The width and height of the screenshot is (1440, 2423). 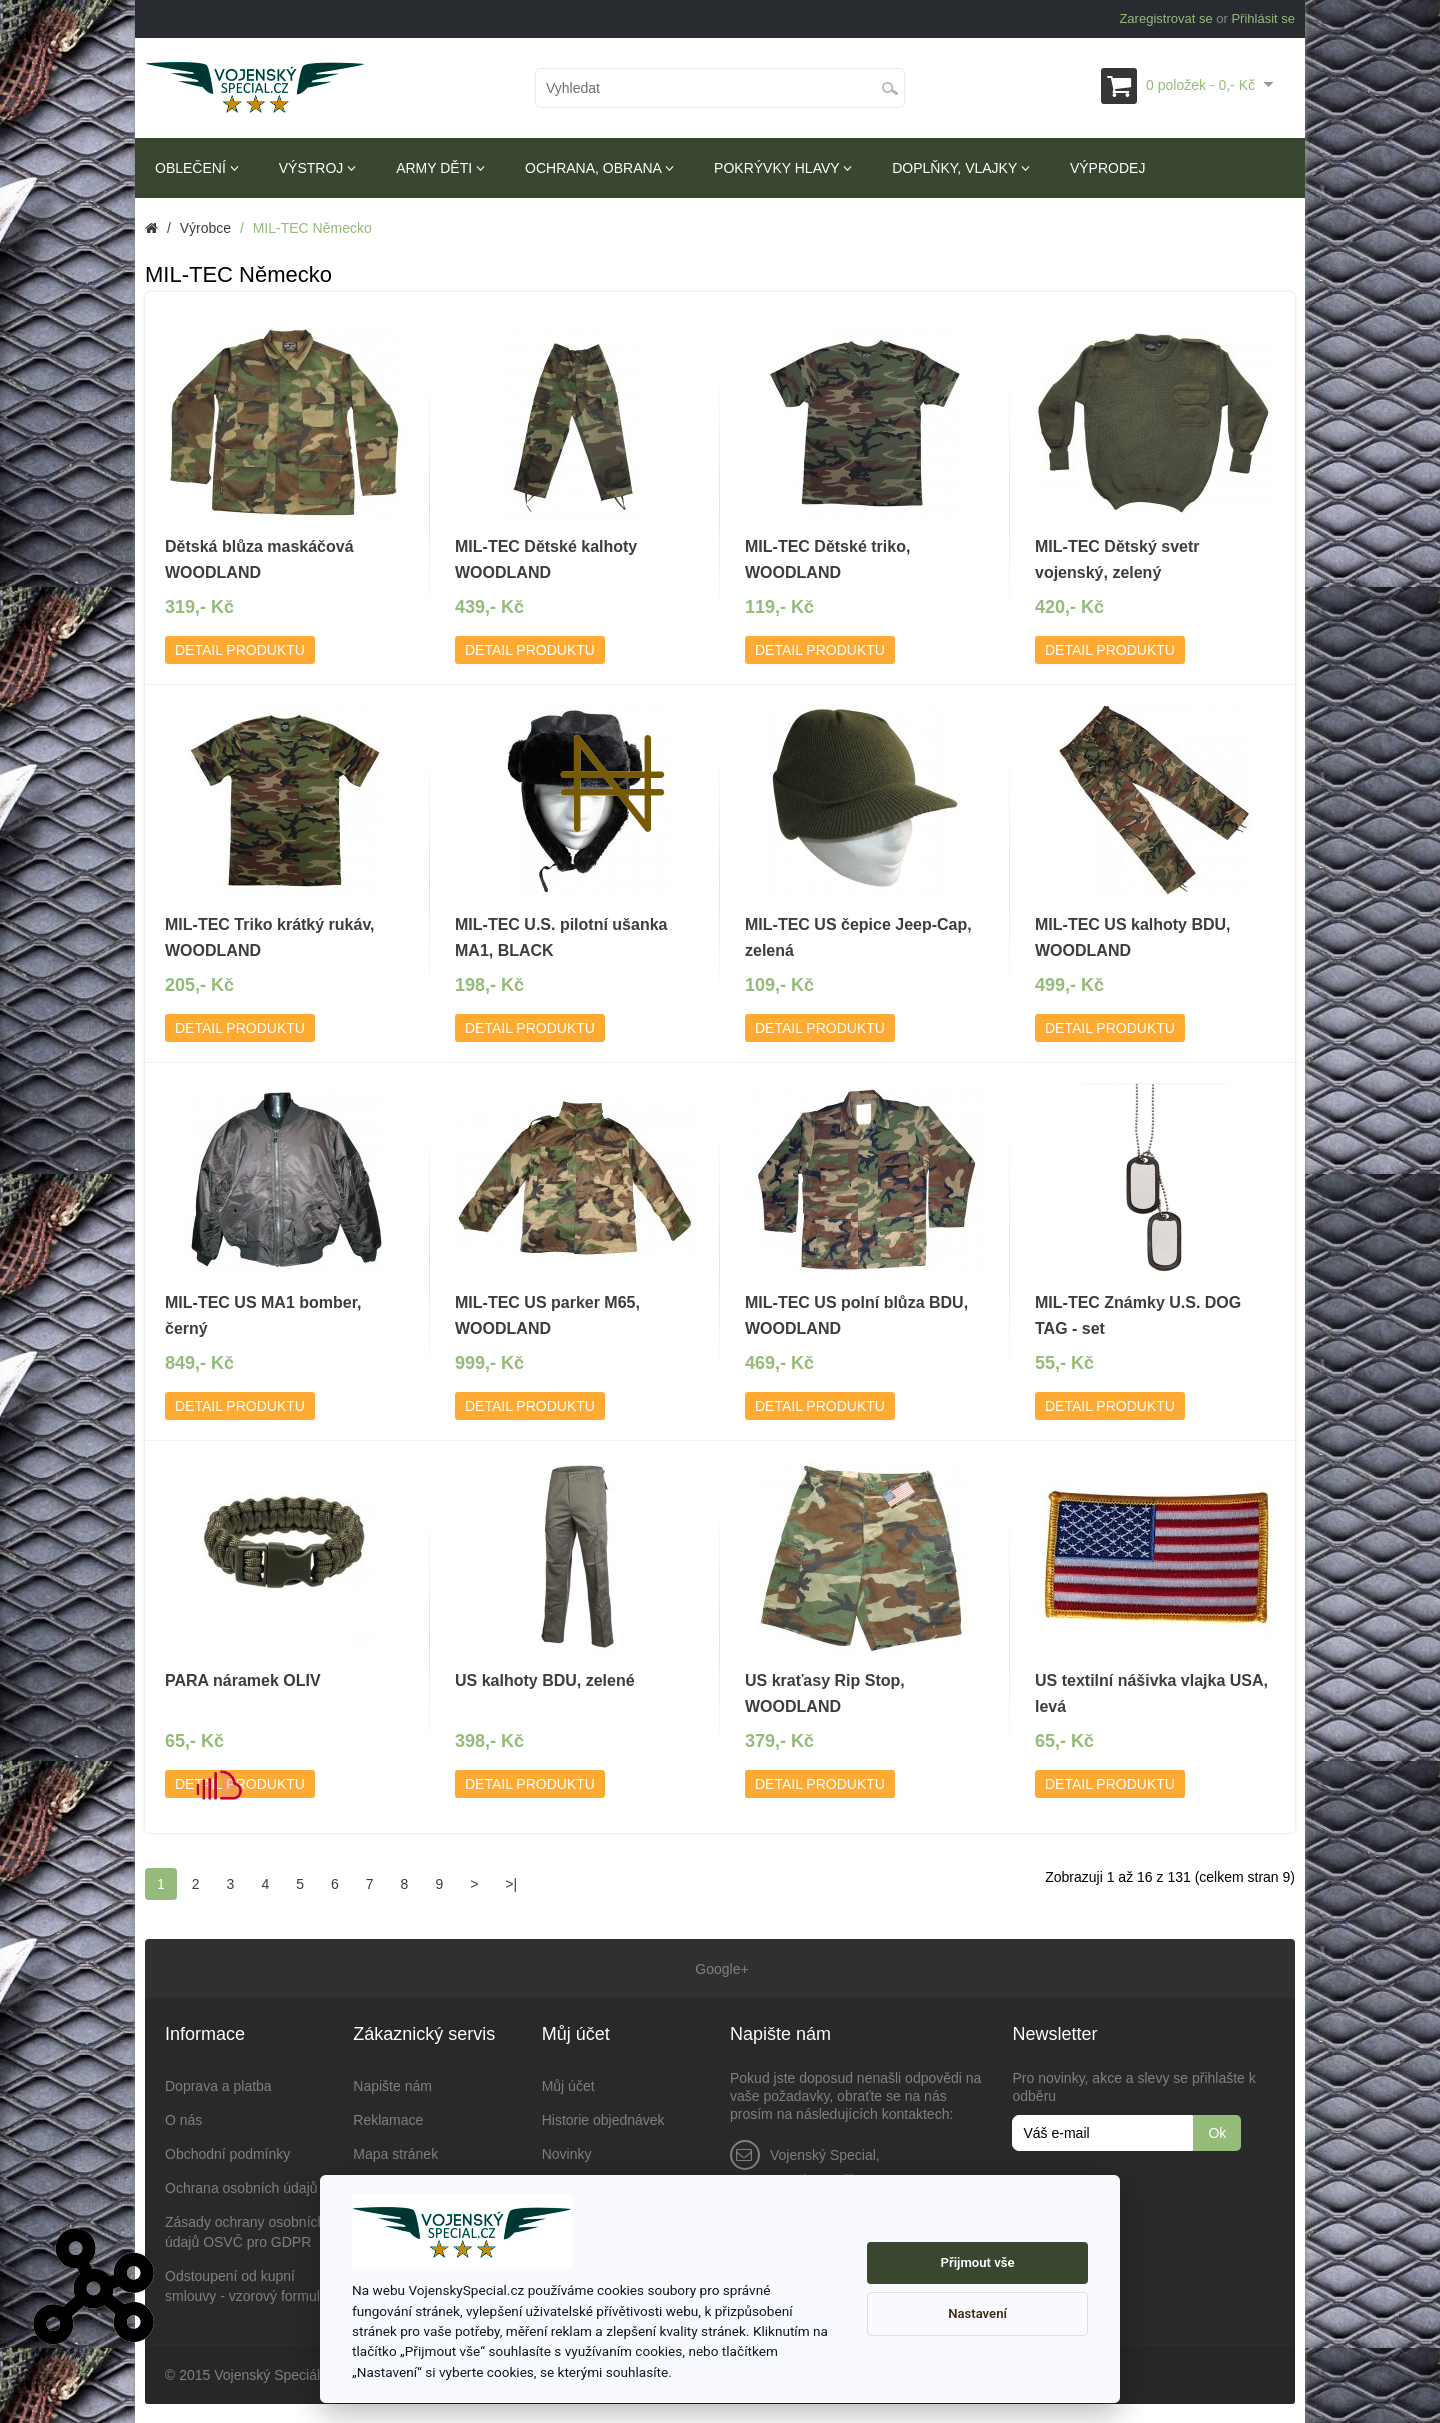 What do you see at coordinates (93, 2288) in the screenshot?
I see `view network or connection graph` at bounding box center [93, 2288].